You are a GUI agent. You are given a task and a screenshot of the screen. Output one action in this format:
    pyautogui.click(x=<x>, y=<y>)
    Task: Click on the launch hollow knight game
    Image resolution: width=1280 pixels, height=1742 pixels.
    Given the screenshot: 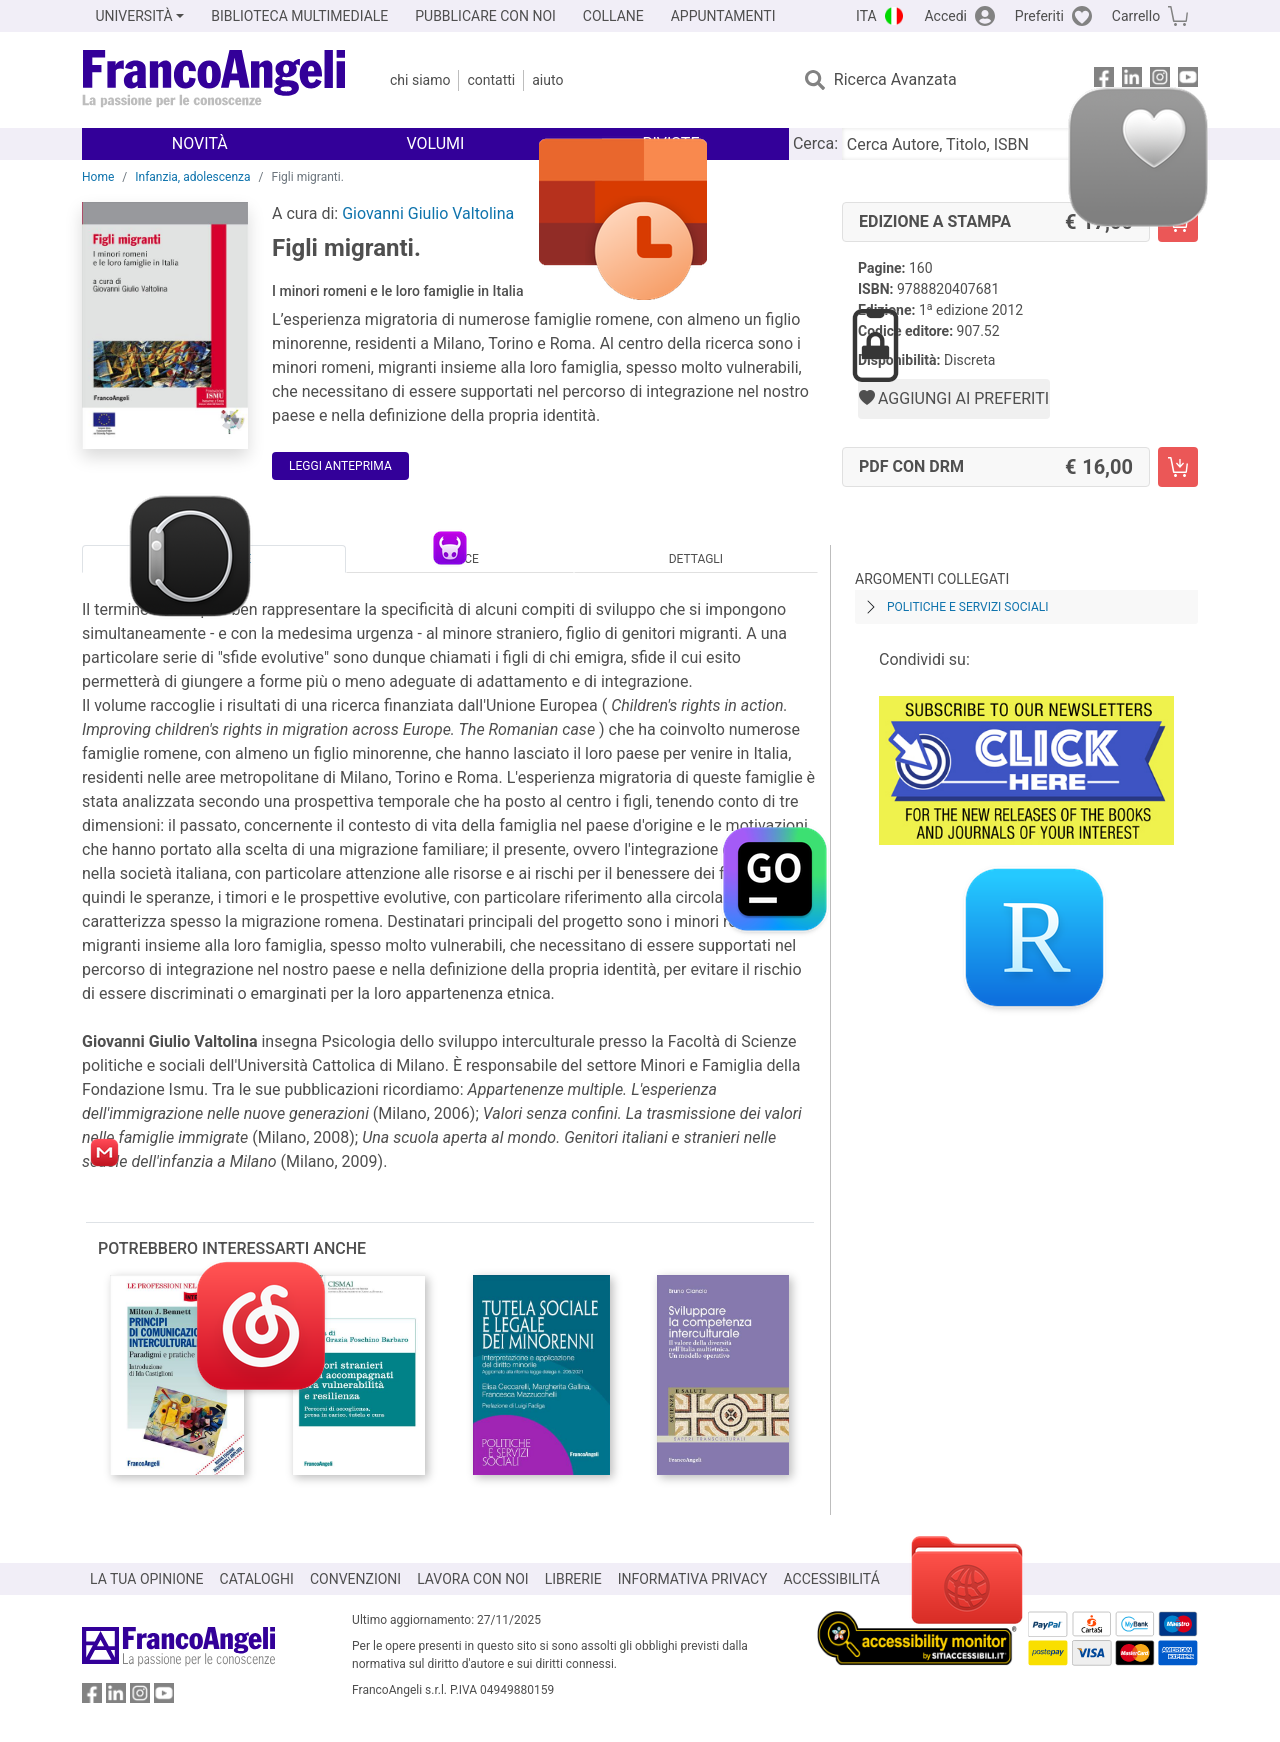 What is the action you would take?
    pyautogui.click(x=450, y=548)
    